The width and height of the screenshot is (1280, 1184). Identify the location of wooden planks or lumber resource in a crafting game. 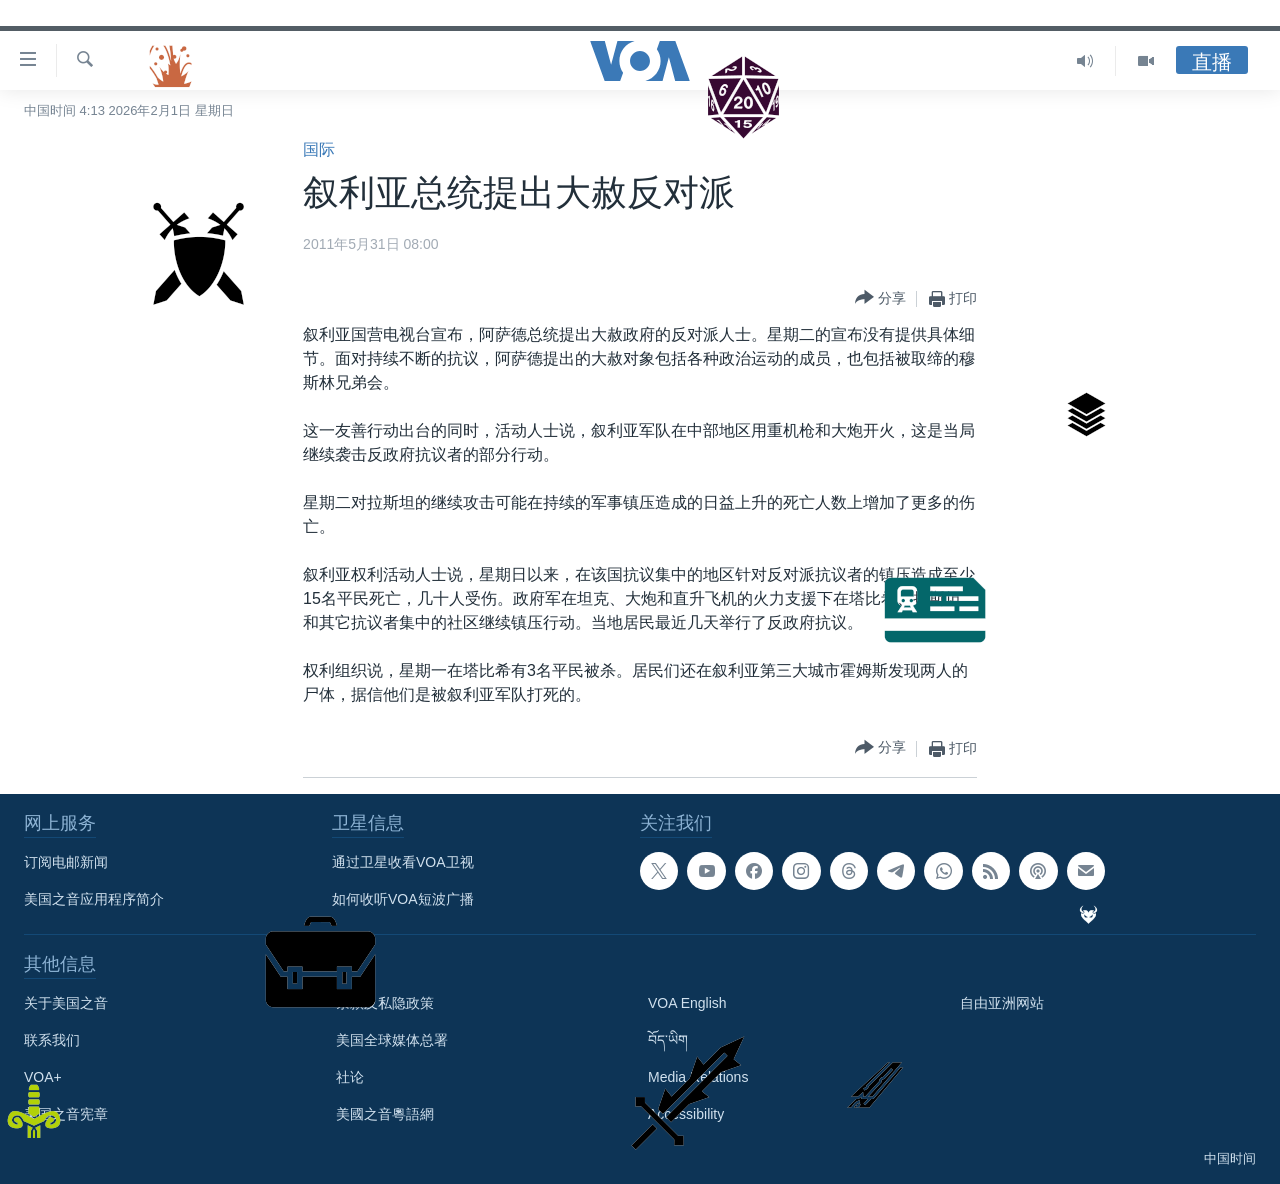
(875, 1085).